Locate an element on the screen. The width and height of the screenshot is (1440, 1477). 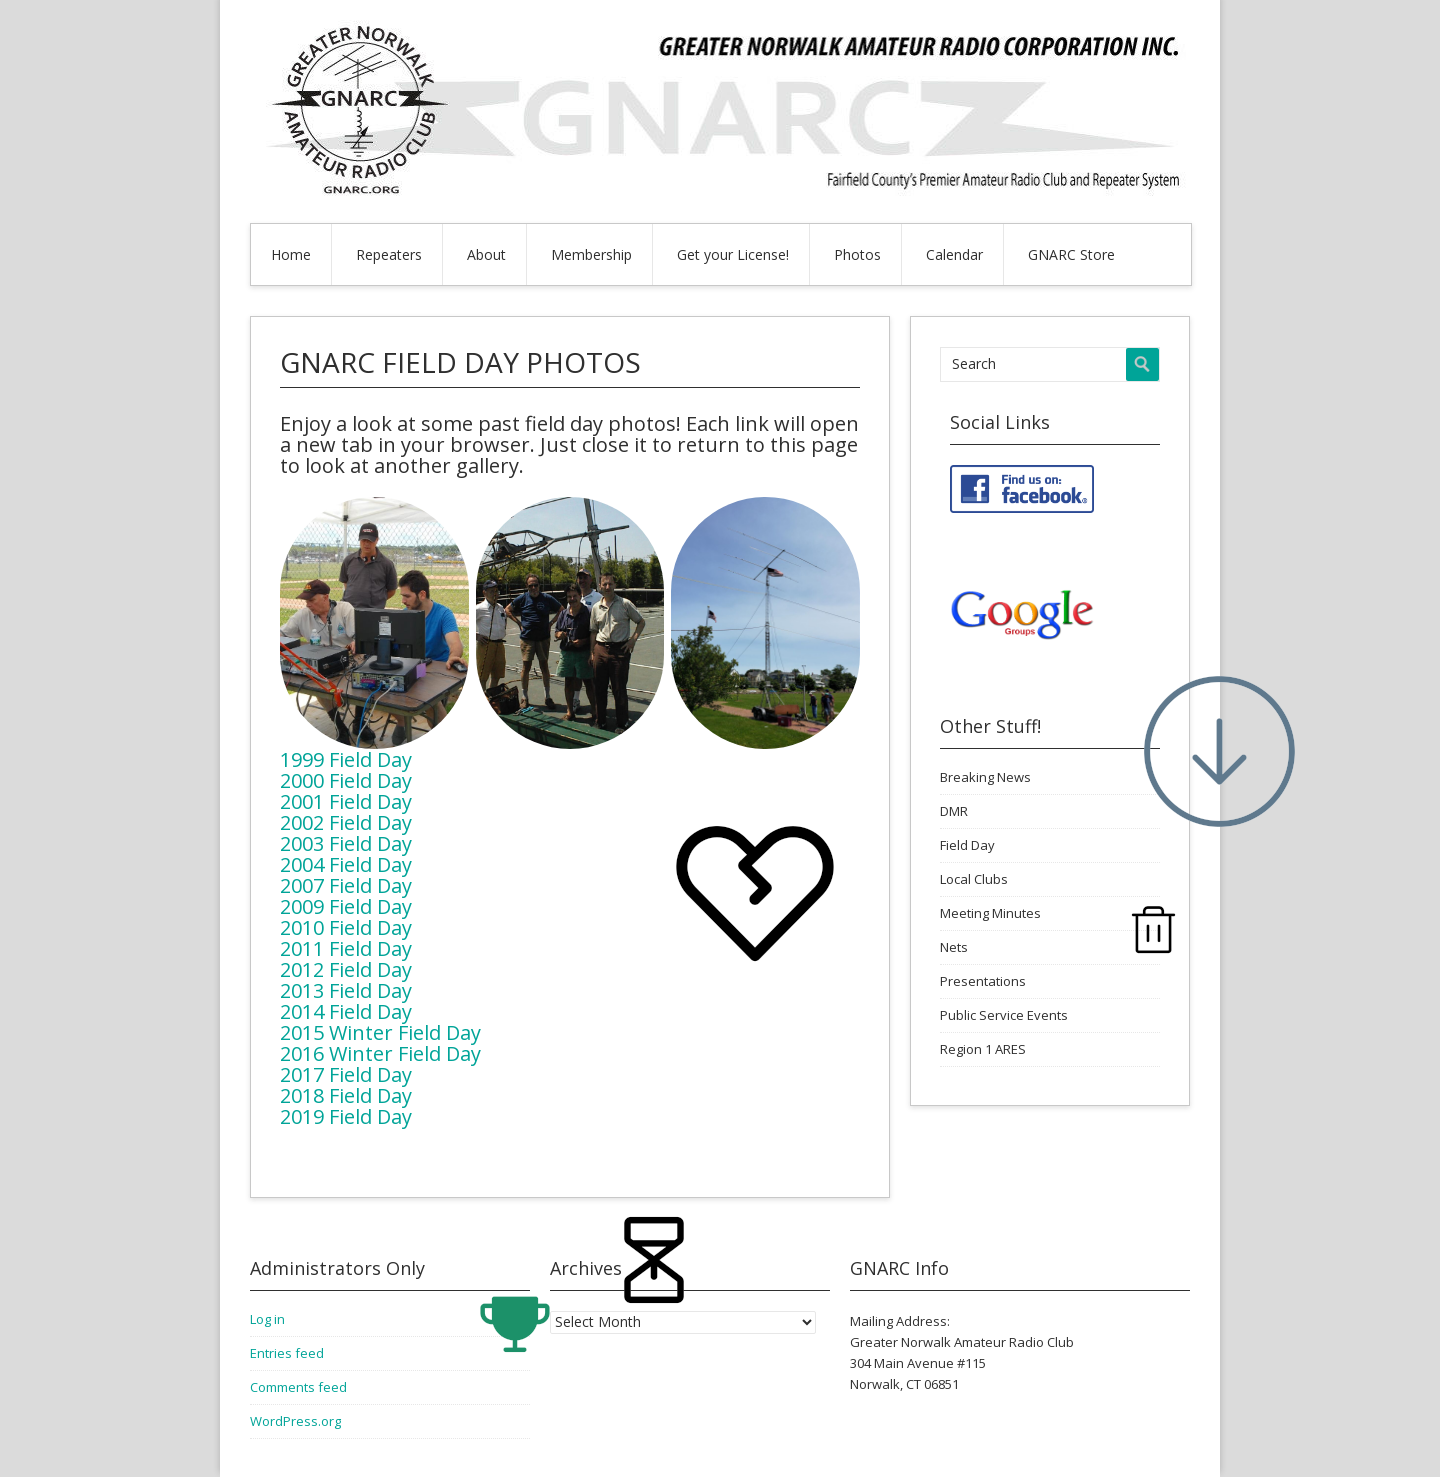
view achievements or awards is located at coordinates (515, 1322).